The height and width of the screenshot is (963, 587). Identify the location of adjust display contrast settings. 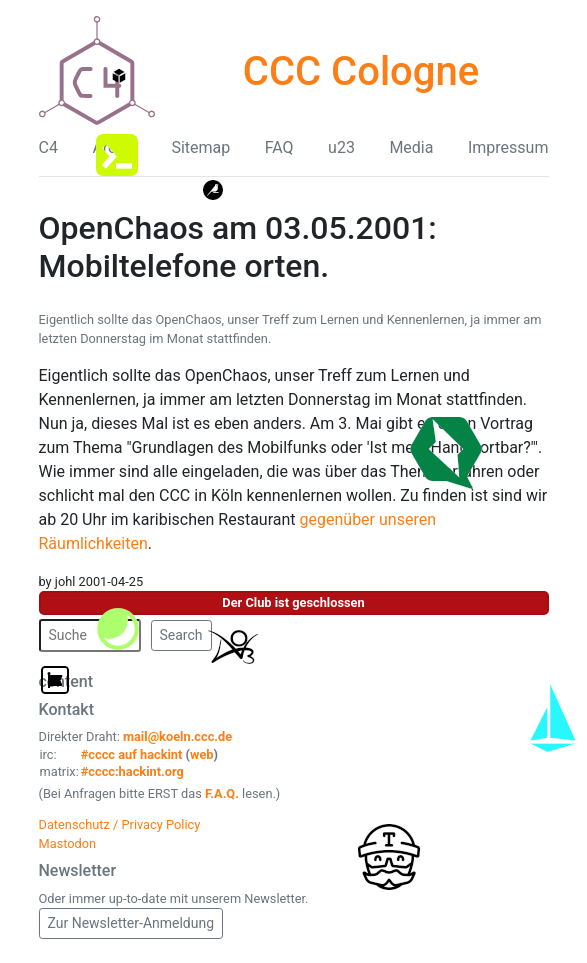
(118, 629).